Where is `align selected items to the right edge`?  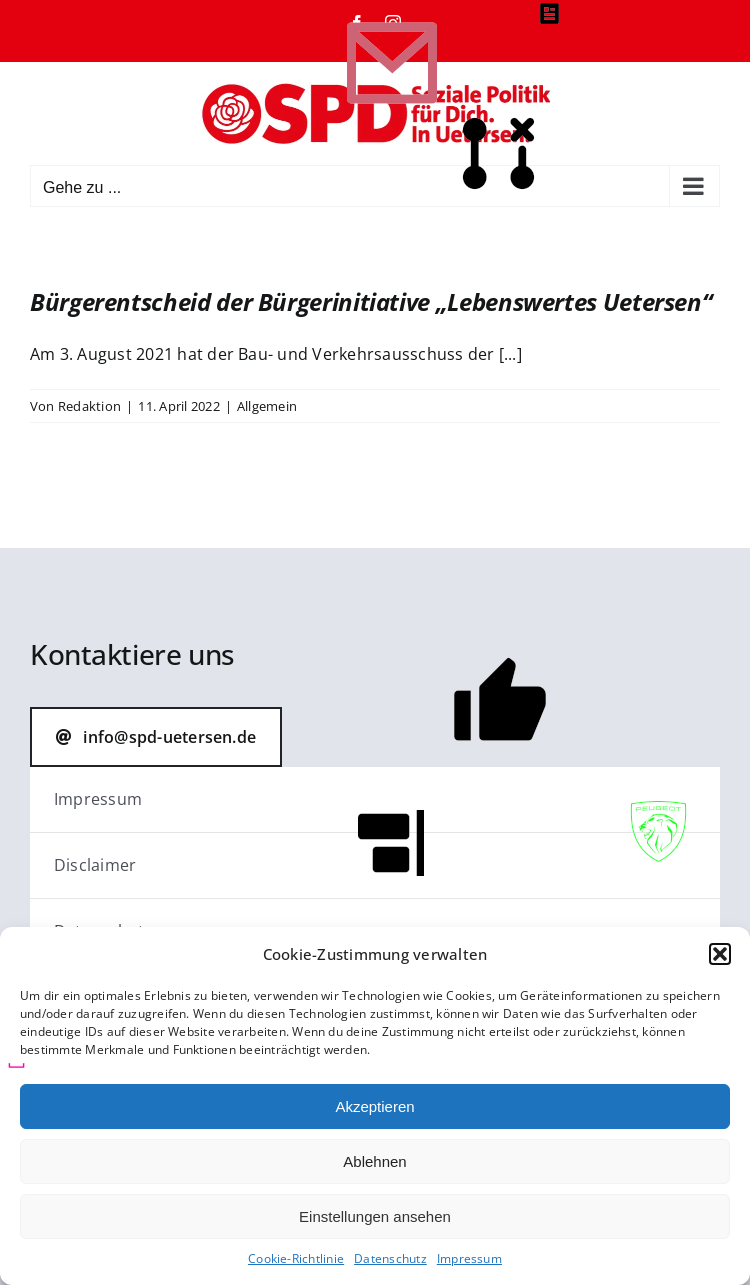 align selected items to the right edge is located at coordinates (391, 843).